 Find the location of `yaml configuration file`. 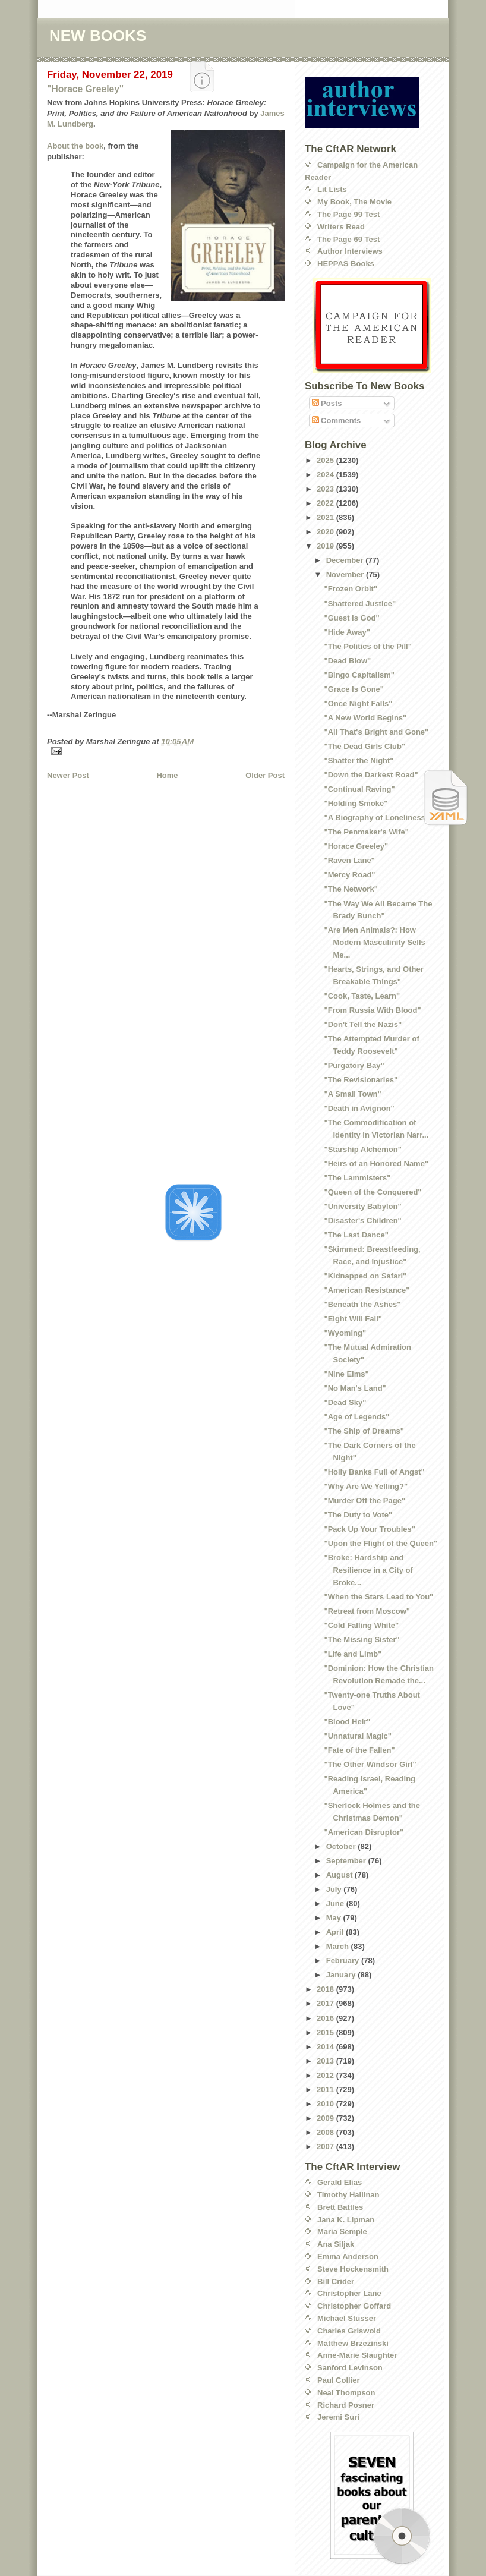

yaml configuration file is located at coordinates (446, 798).